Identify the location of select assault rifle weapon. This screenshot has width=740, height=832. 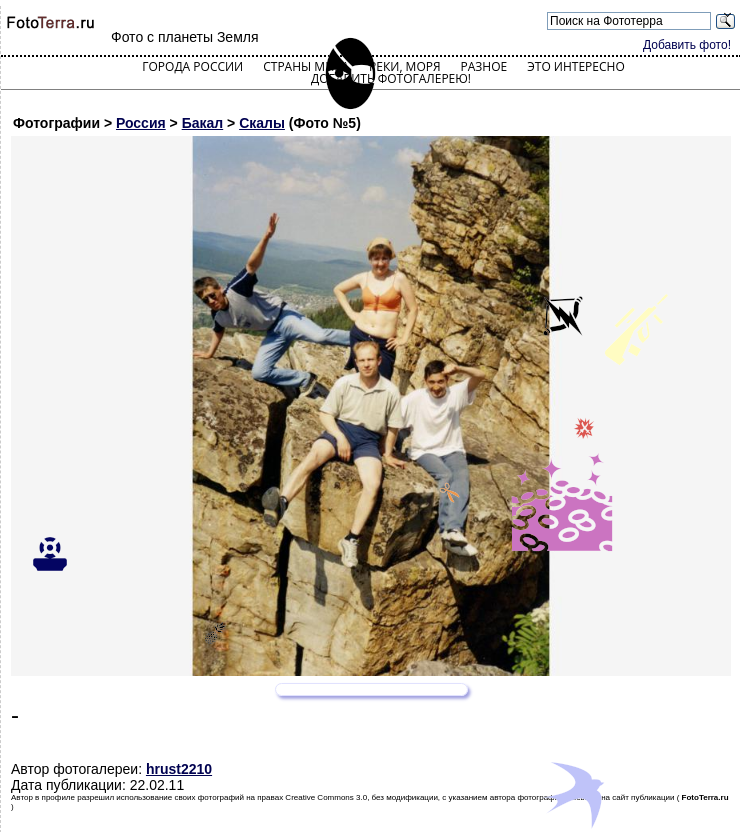
(636, 329).